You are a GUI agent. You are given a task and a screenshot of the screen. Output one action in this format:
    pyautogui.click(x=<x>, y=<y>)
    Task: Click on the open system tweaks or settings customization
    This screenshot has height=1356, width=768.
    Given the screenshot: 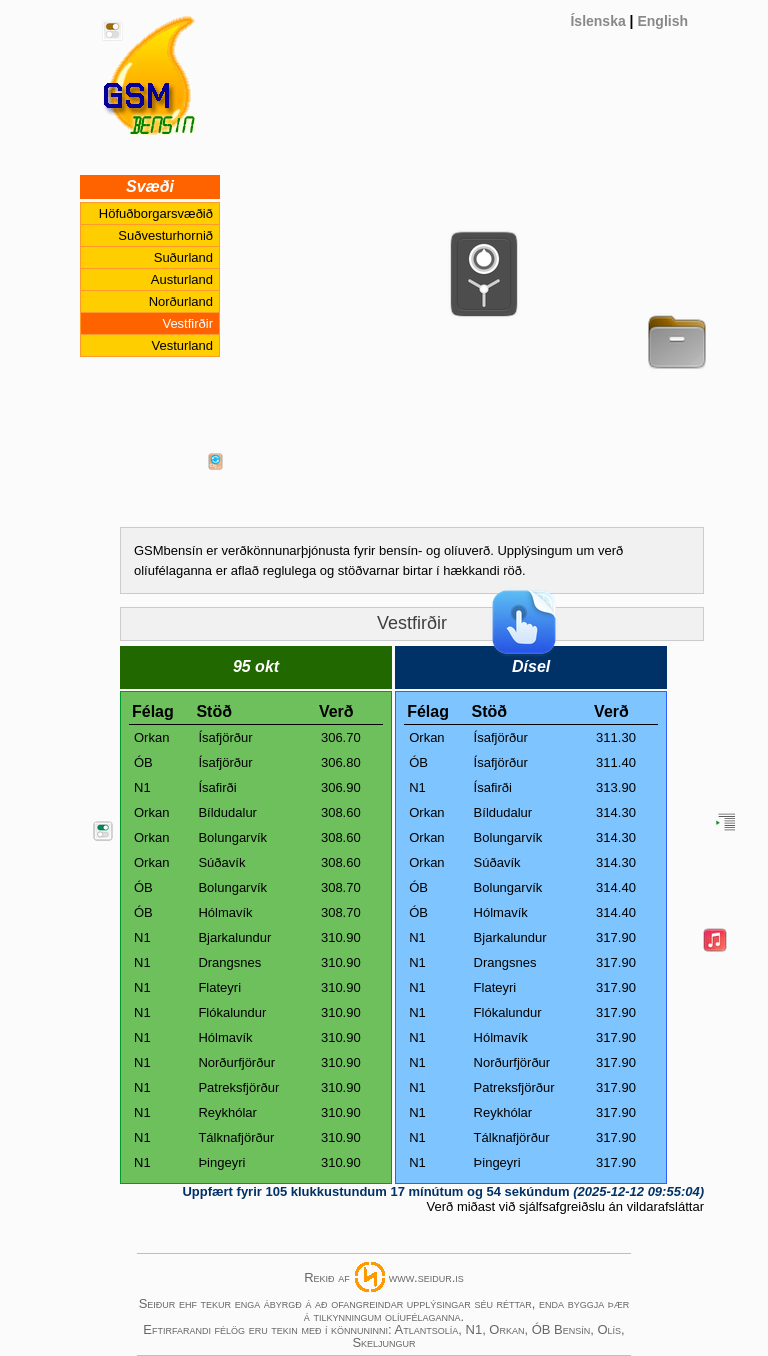 What is the action you would take?
    pyautogui.click(x=103, y=831)
    